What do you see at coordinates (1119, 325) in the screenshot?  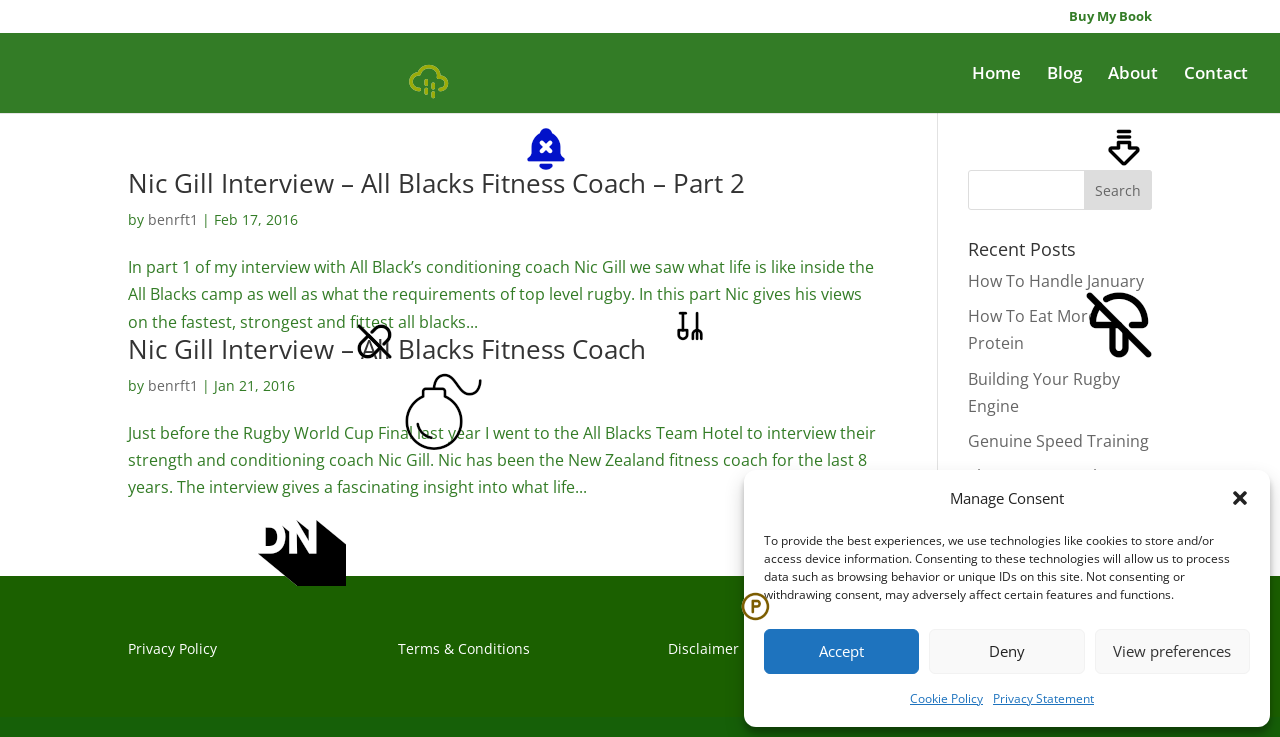 I see `indicates mushroom-free or no mushrooms` at bounding box center [1119, 325].